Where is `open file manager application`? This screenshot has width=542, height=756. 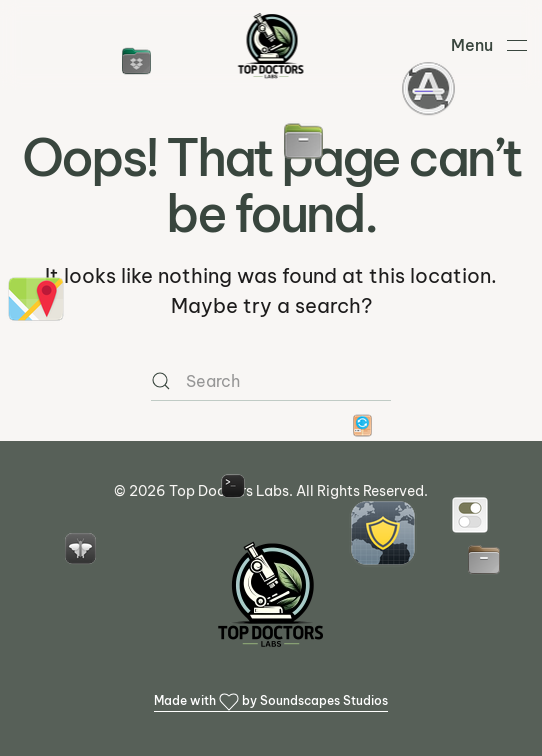 open file manager application is located at coordinates (303, 140).